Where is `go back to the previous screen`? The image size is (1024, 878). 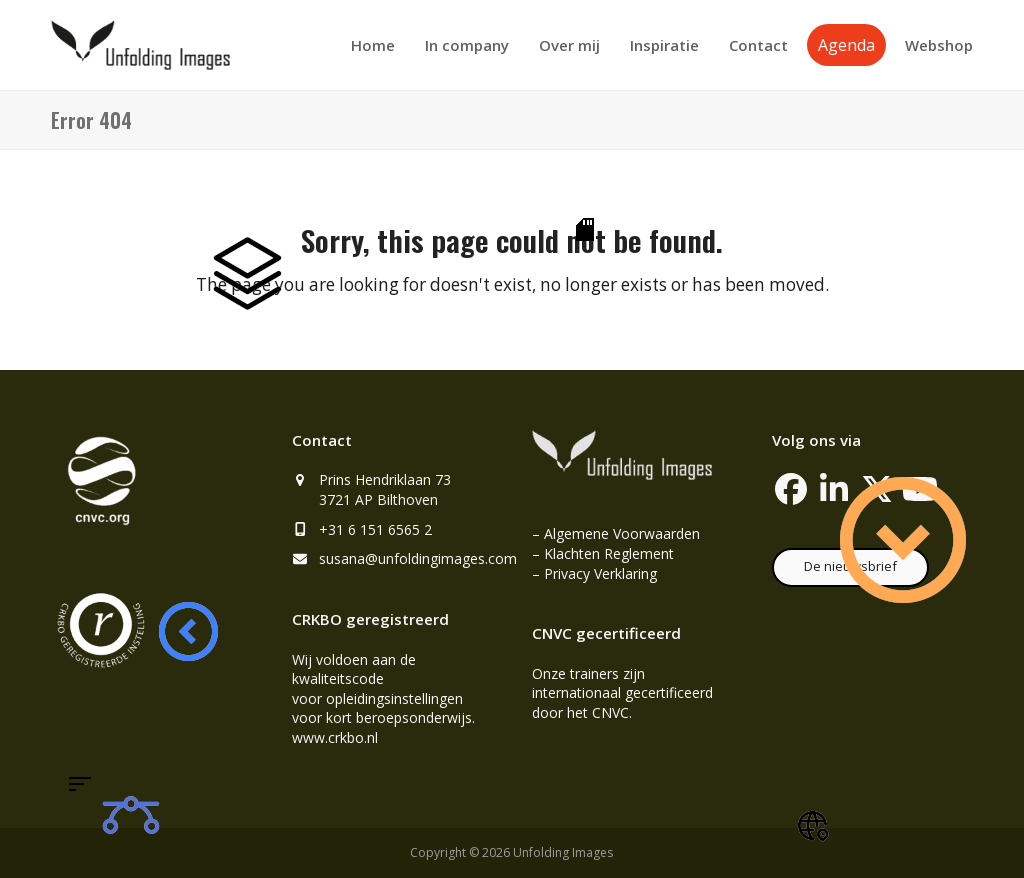
go back to the previous screen is located at coordinates (188, 631).